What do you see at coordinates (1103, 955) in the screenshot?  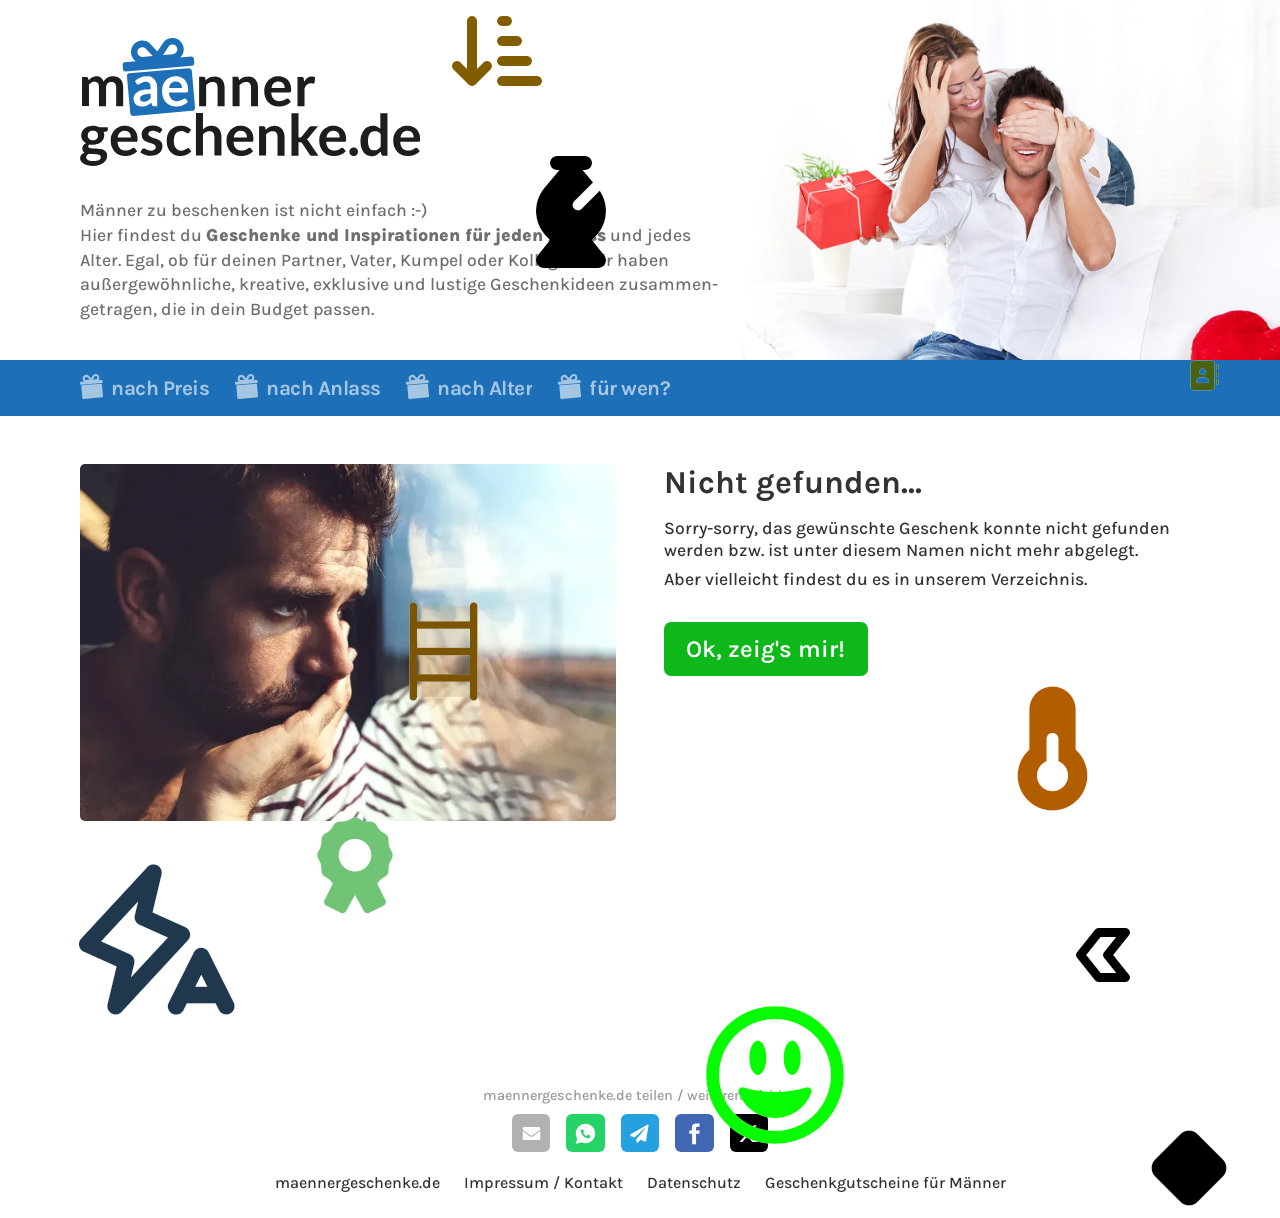 I see `navigate to previous item` at bounding box center [1103, 955].